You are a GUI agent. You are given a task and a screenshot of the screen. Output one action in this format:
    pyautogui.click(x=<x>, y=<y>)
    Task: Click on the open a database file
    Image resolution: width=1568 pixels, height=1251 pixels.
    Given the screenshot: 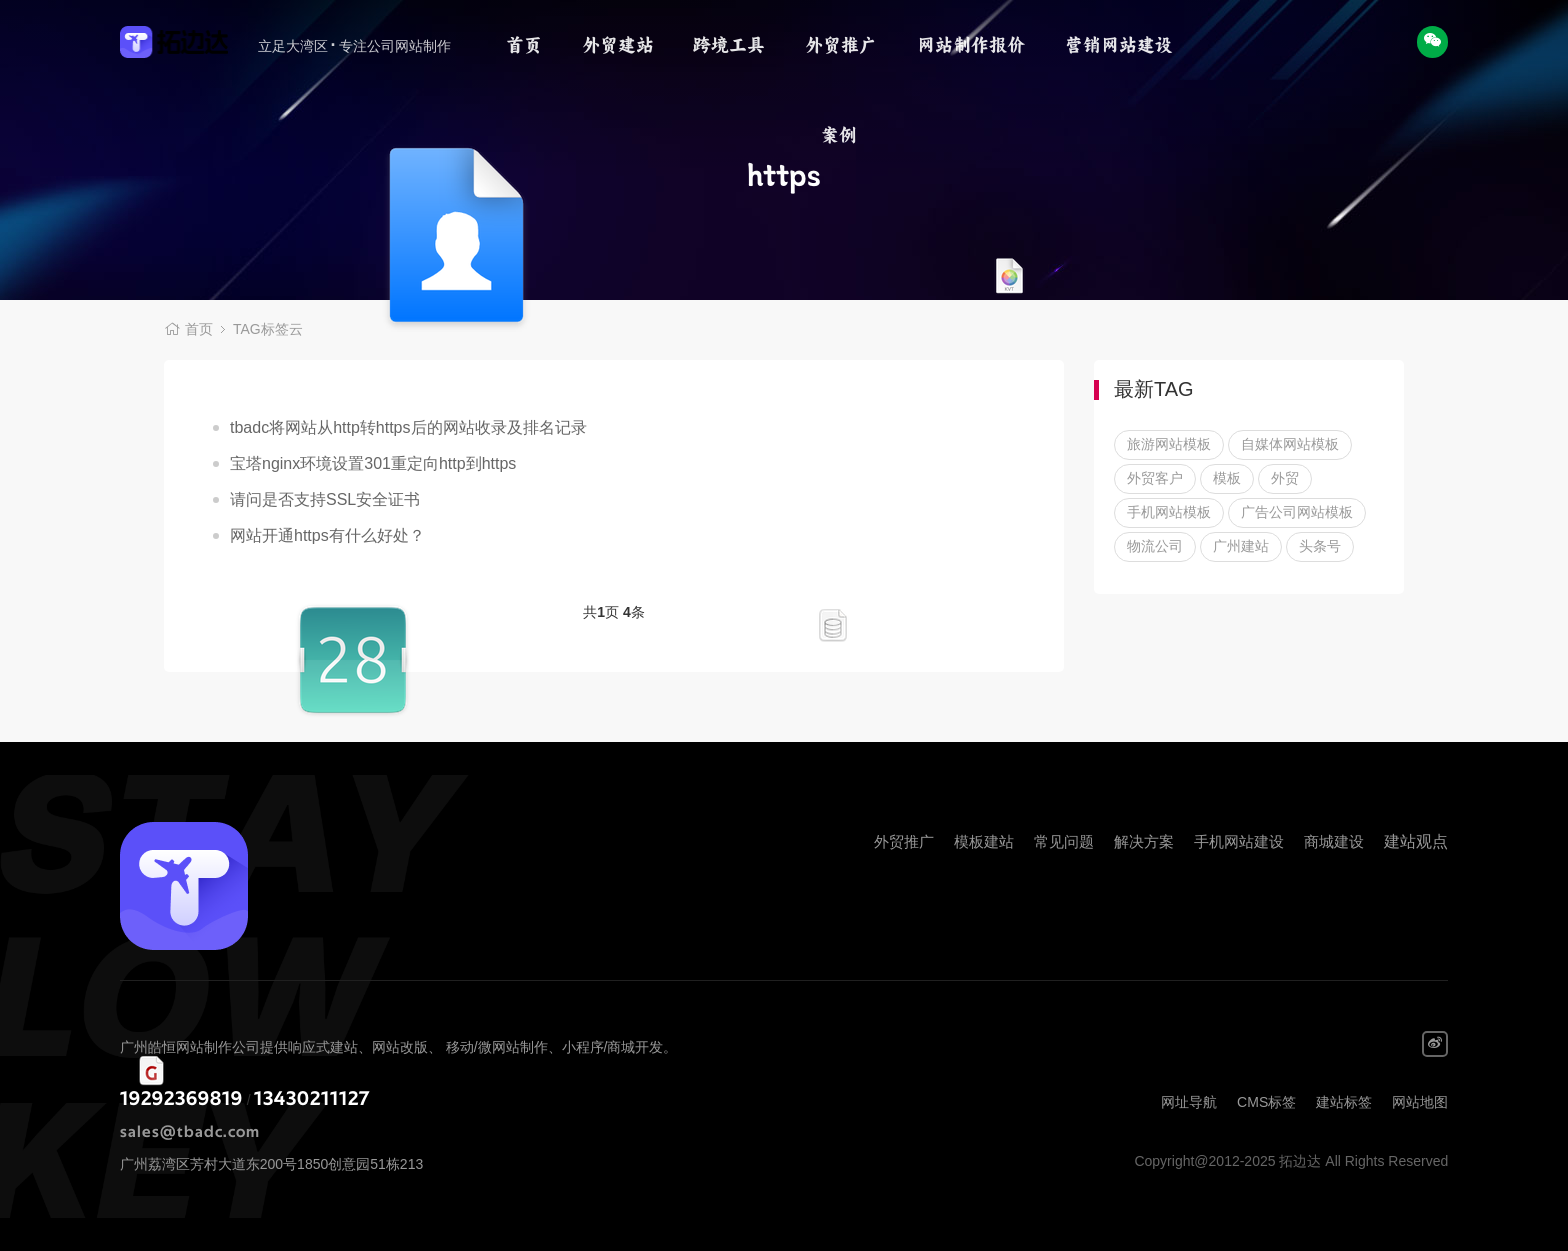 What is the action you would take?
    pyautogui.click(x=833, y=625)
    